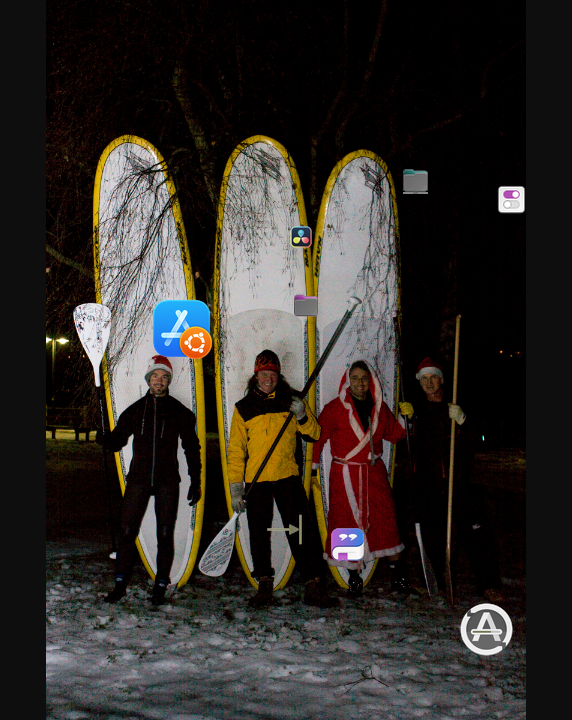  Describe the element at coordinates (347, 544) in the screenshot. I see `open citations manager app` at that location.